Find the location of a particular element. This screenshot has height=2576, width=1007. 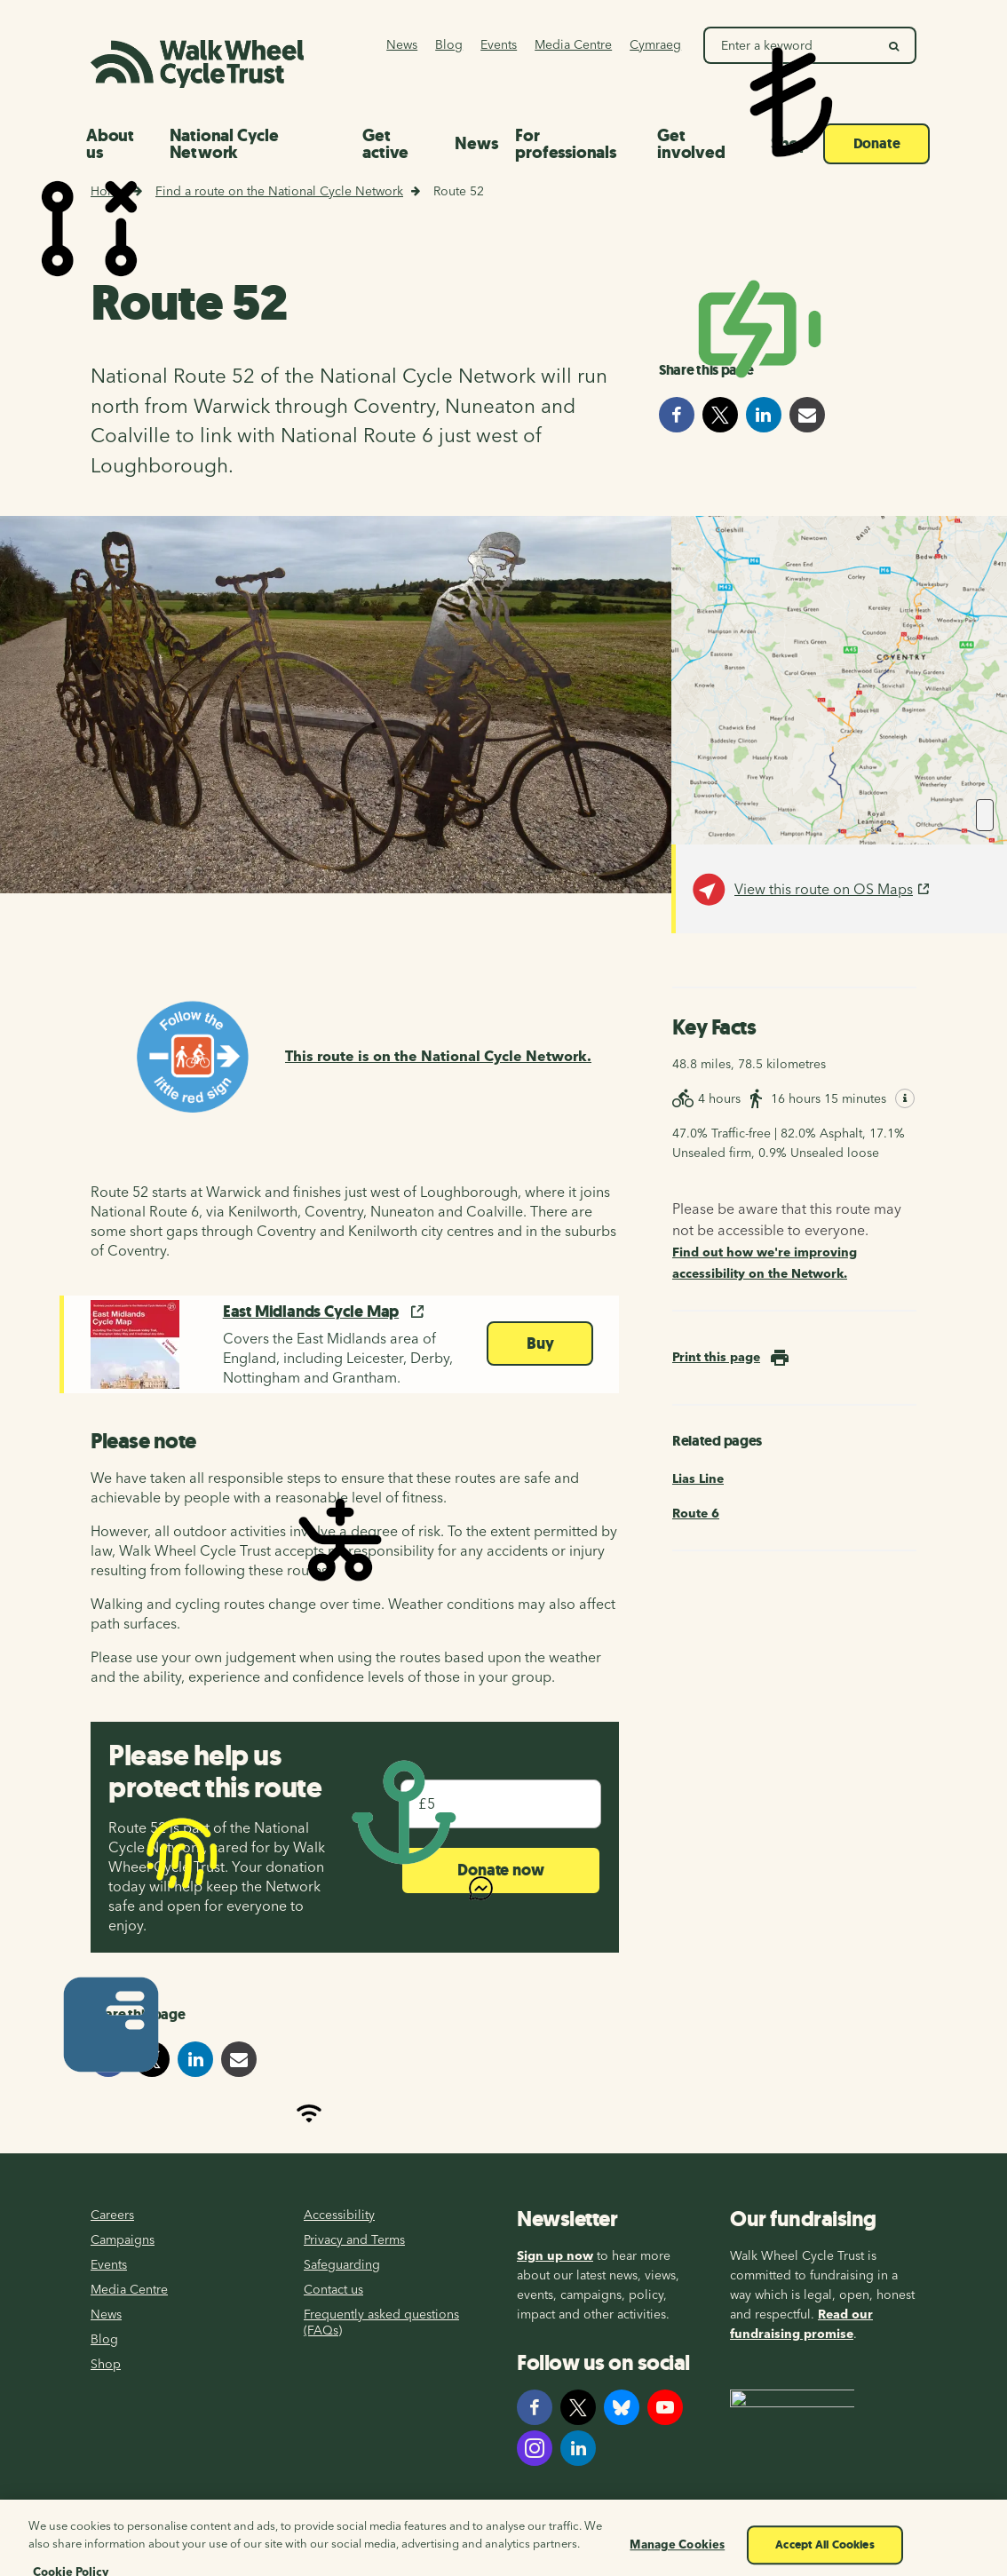

indicates active wifi connection is located at coordinates (309, 2113).